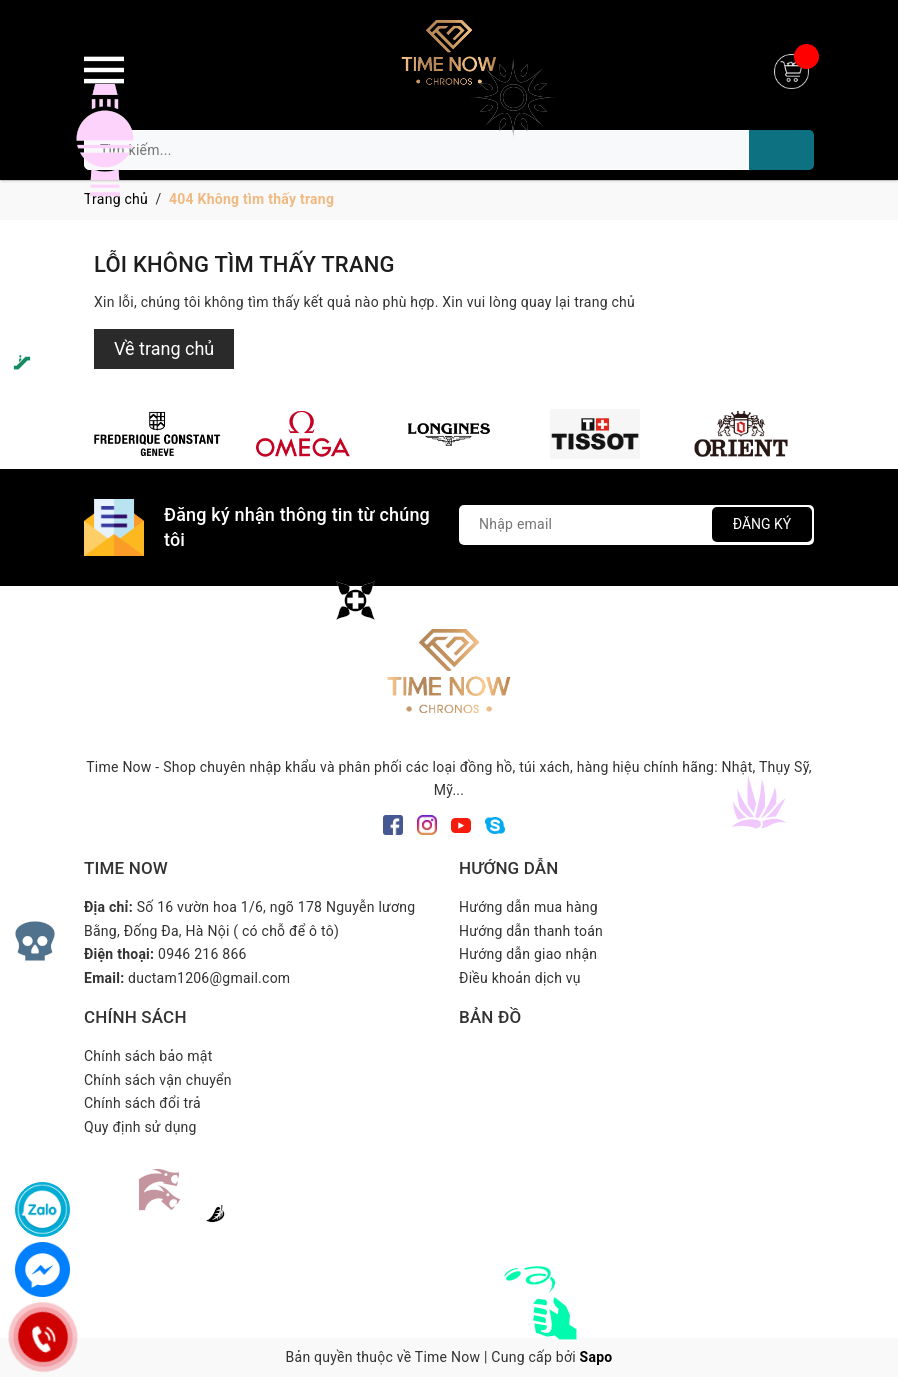 This screenshot has width=898, height=1377. Describe the element at coordinates (215, 1214) in the screenshot. I see `indicates autumn or seasonal theme` at that location.